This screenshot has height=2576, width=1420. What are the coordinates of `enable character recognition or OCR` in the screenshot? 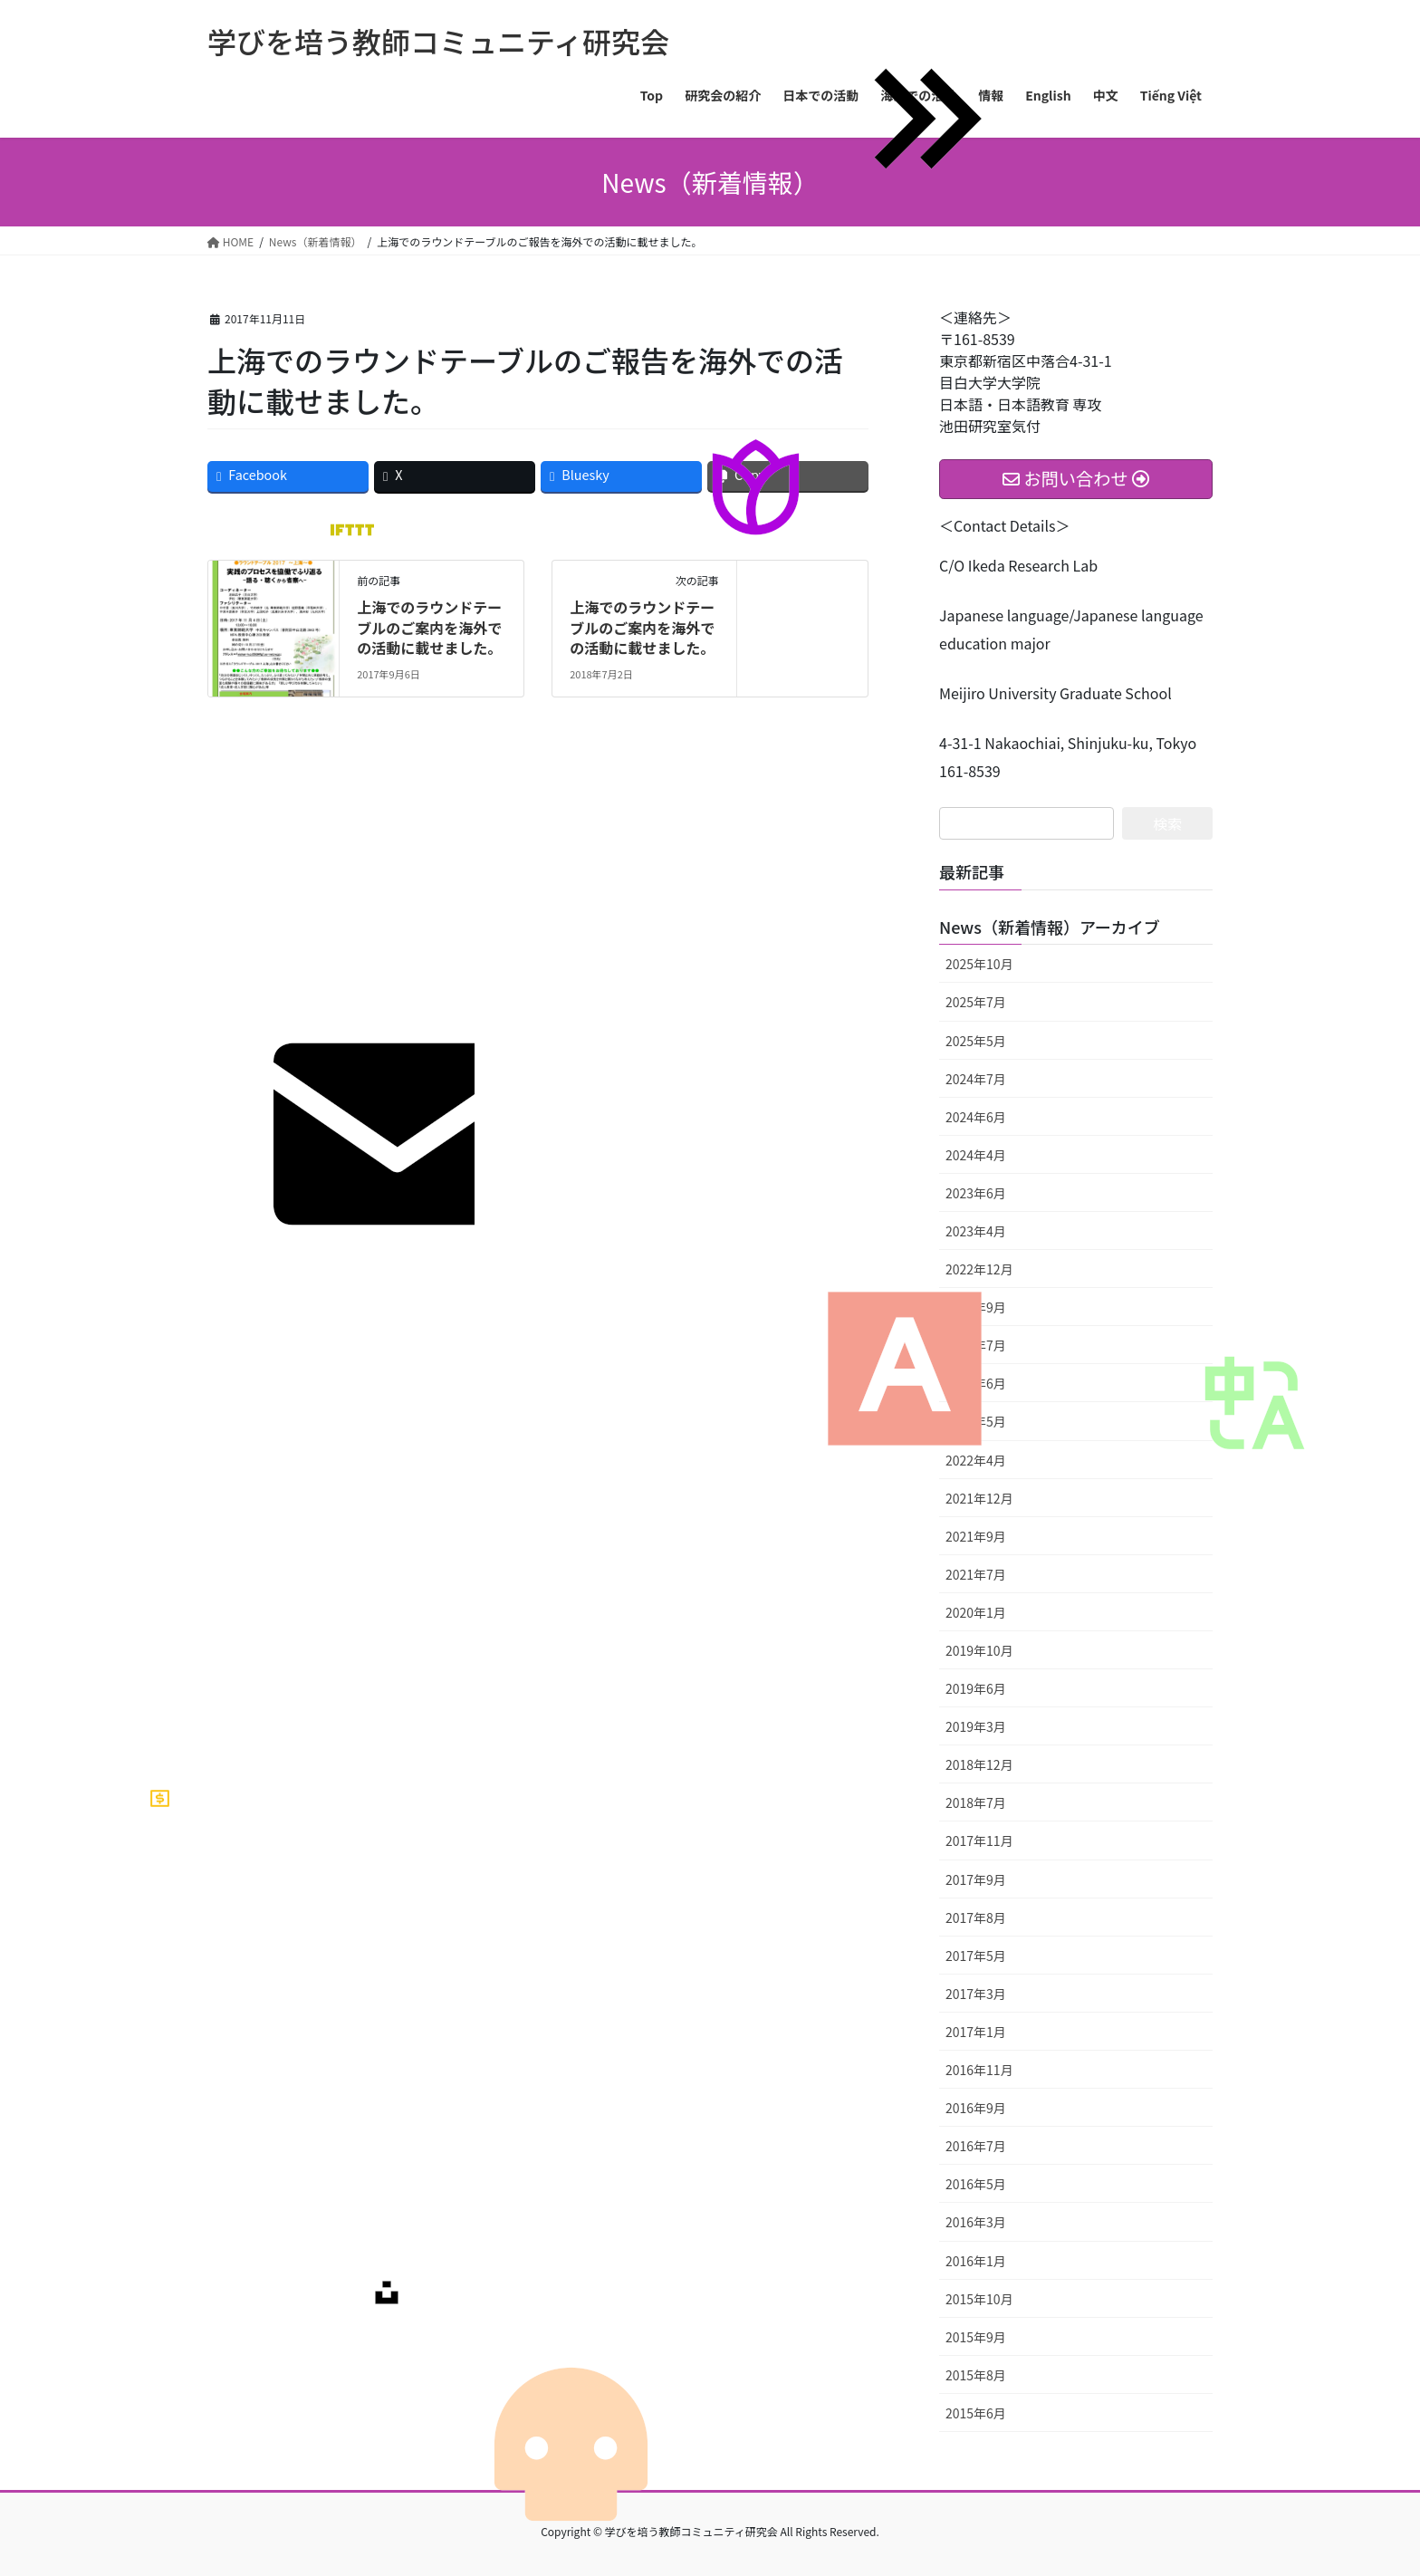 It's located at (905, 1369).